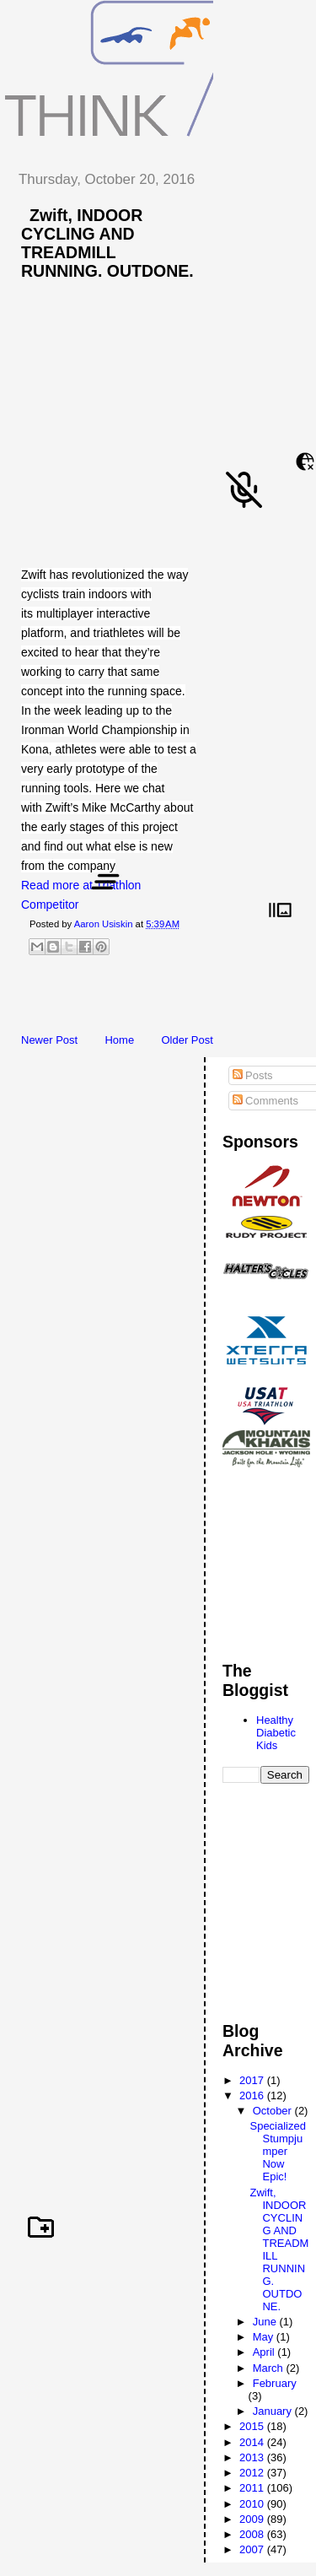  I want to click on mute your microphone, so click(244, 489).